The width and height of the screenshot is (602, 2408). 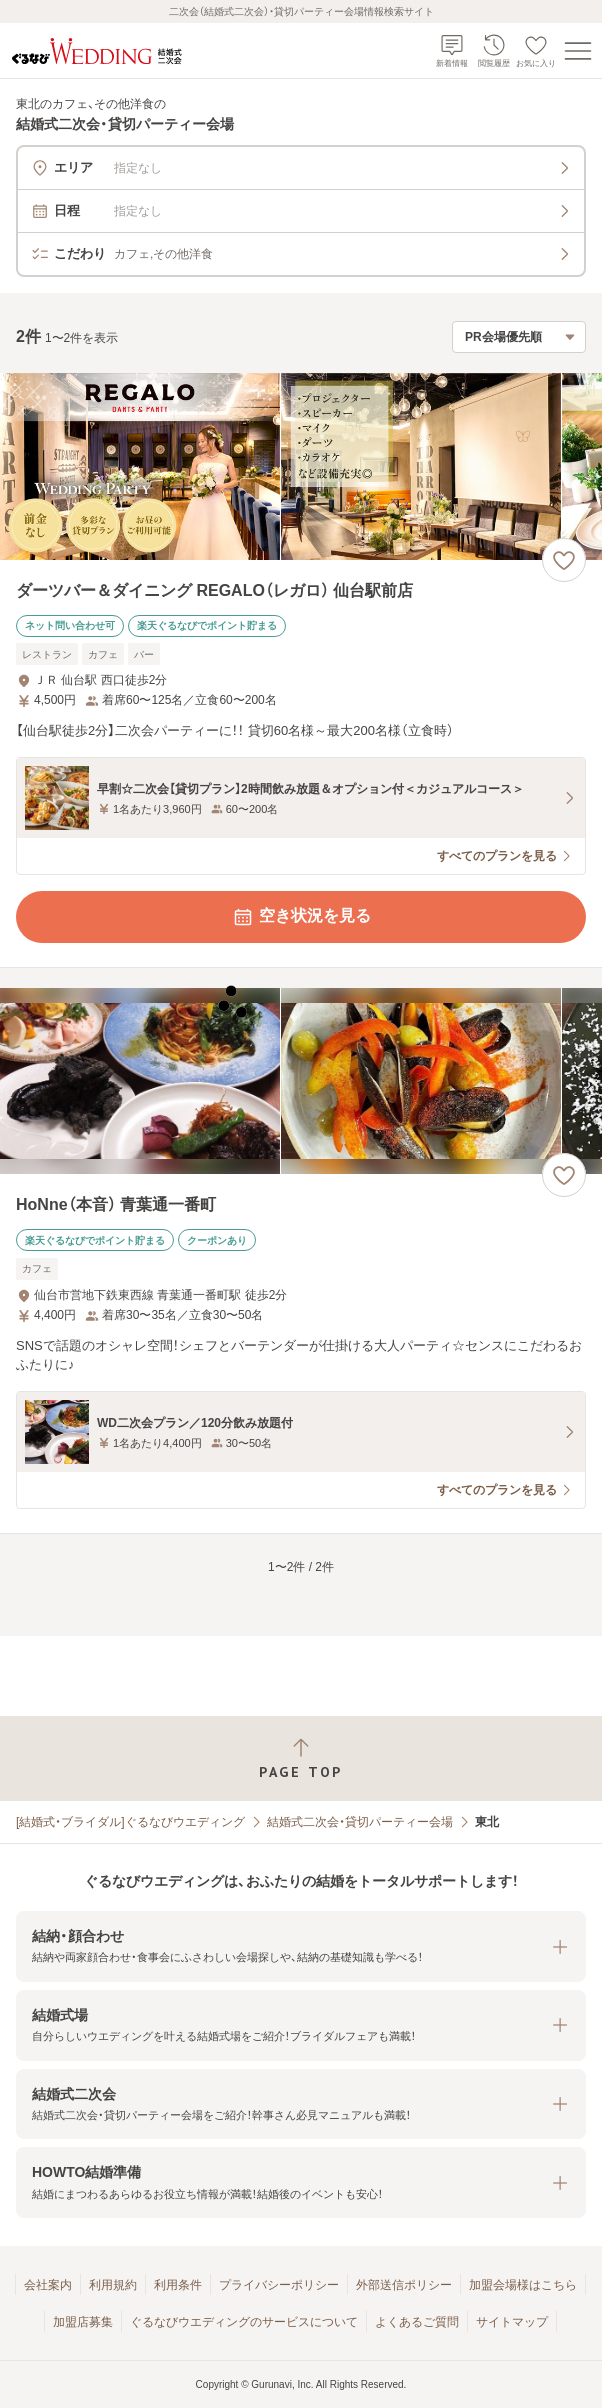 I want to click on indicates a nature or wildlife category, so click(x=523, y=436).